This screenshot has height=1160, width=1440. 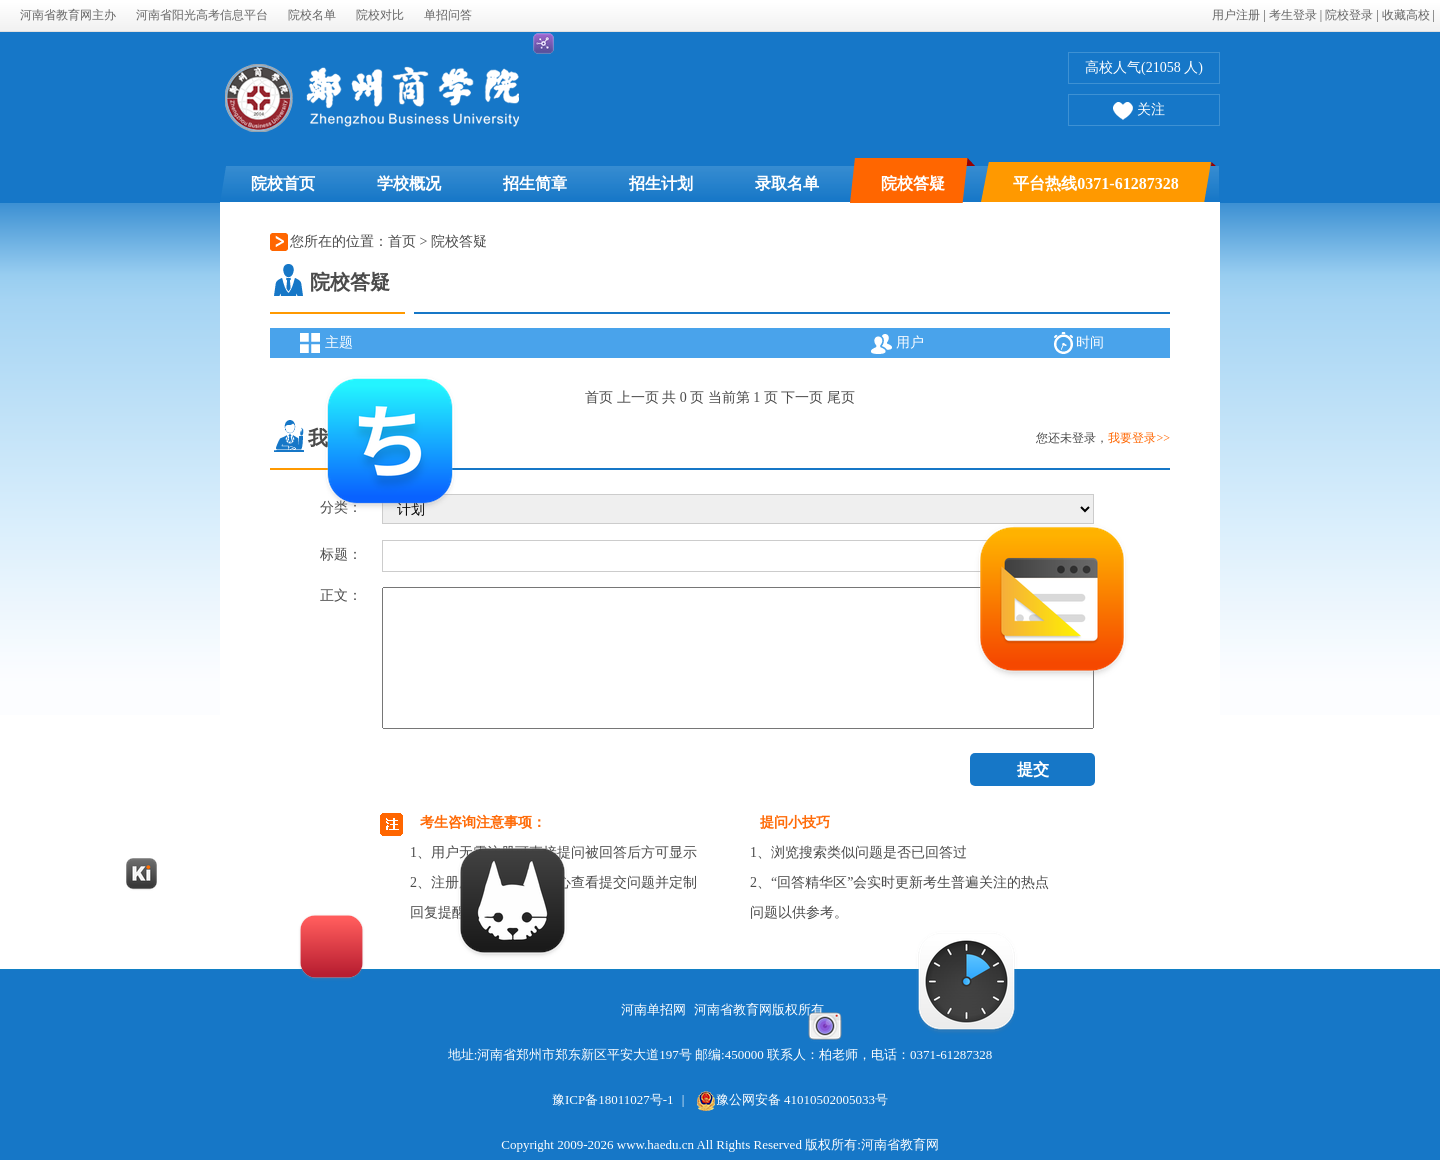 What do you see at coordinates (512, 900) in the screenshot?
I see `launch the stray video game app` at bounding box center [512, 900].